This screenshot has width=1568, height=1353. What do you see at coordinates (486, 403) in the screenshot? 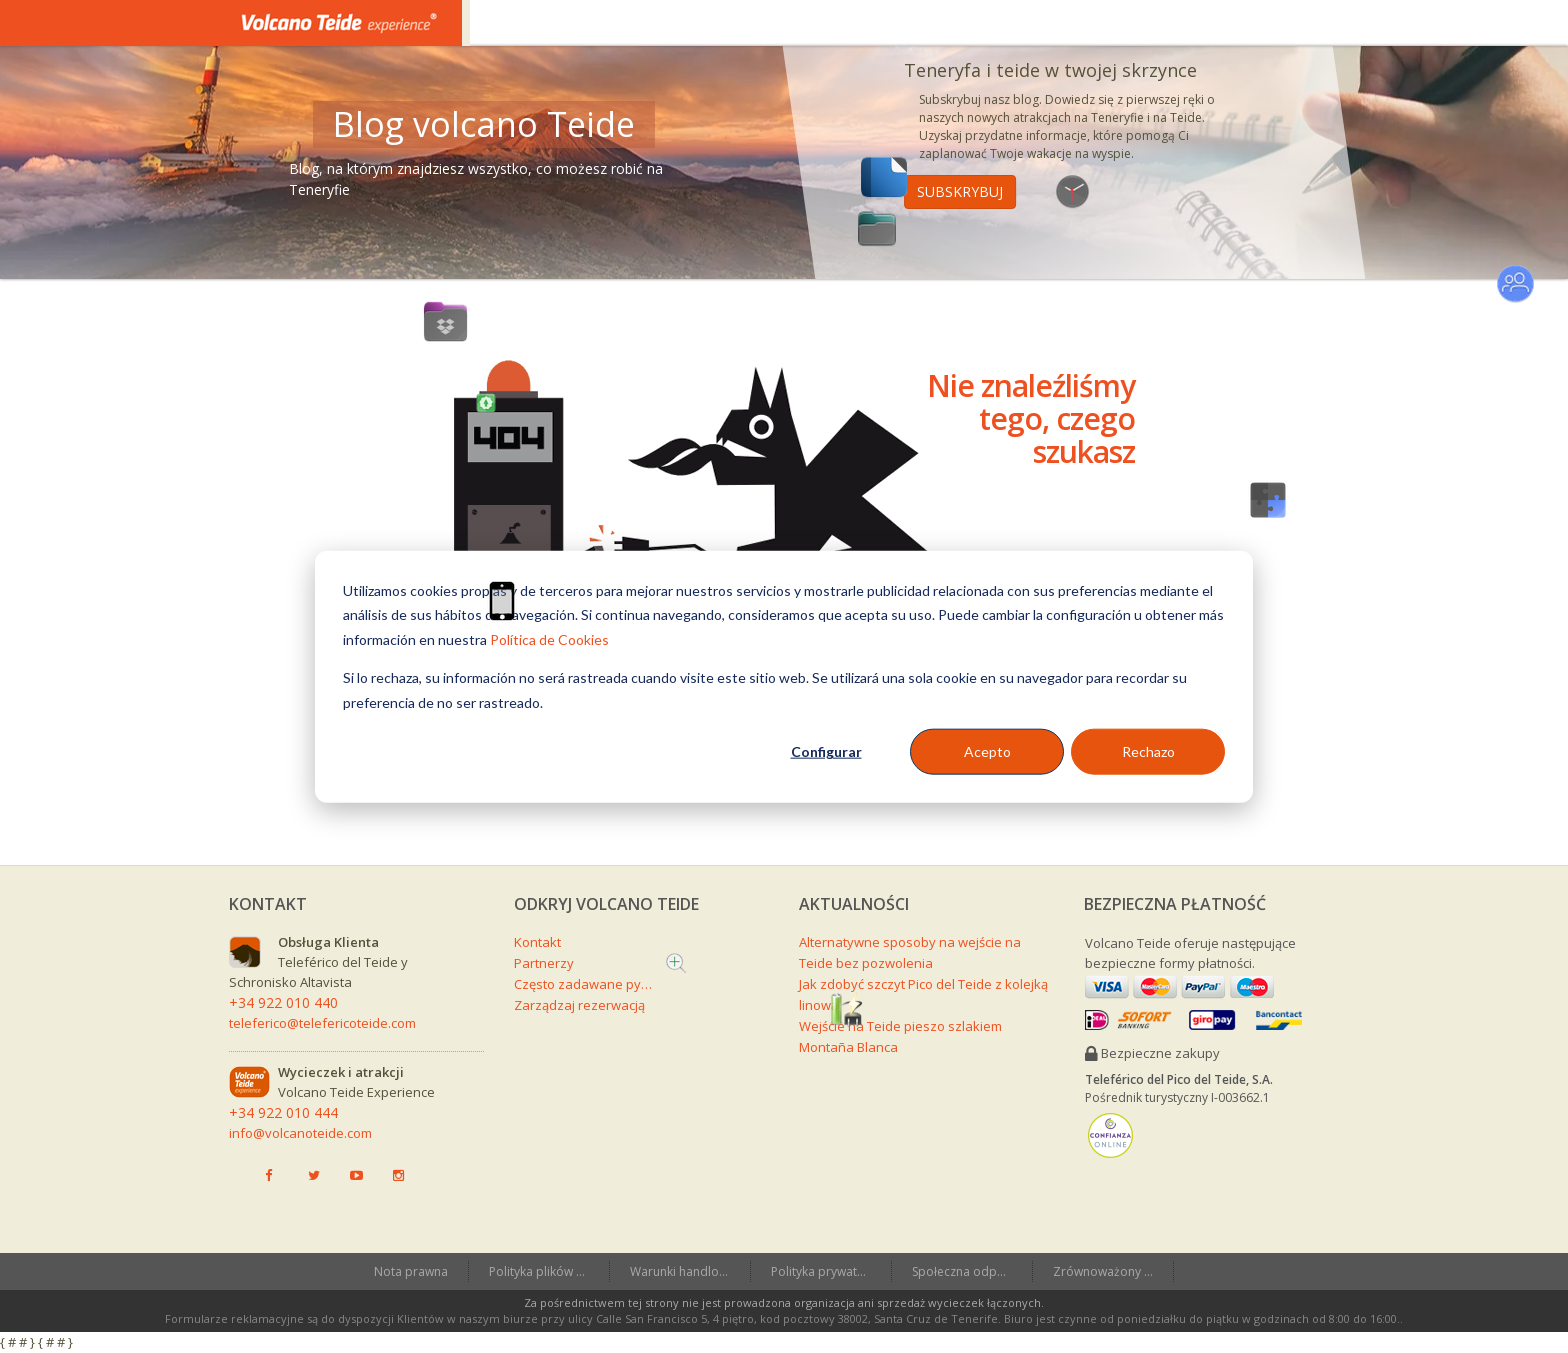
I see `access operating system updates` at bounding box center [486, 403].